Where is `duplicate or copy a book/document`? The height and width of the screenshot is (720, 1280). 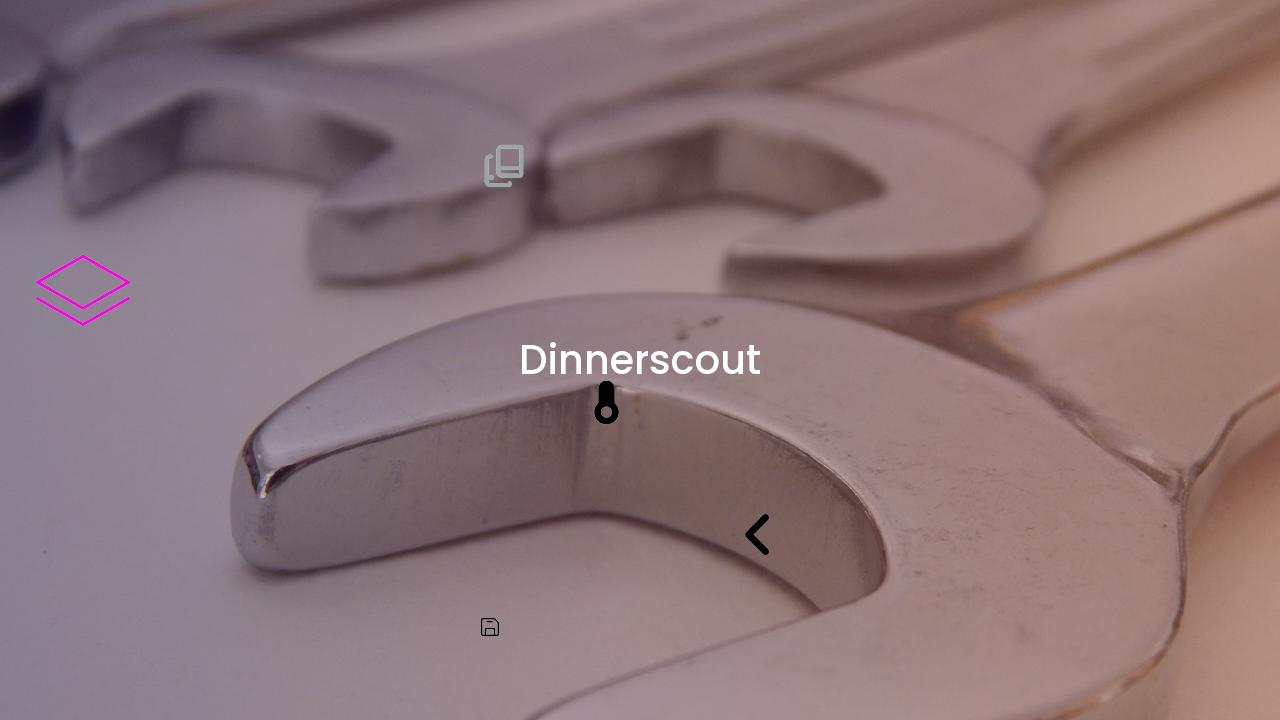 duplicate or copy a book/document is located at coordinates (504, 166).